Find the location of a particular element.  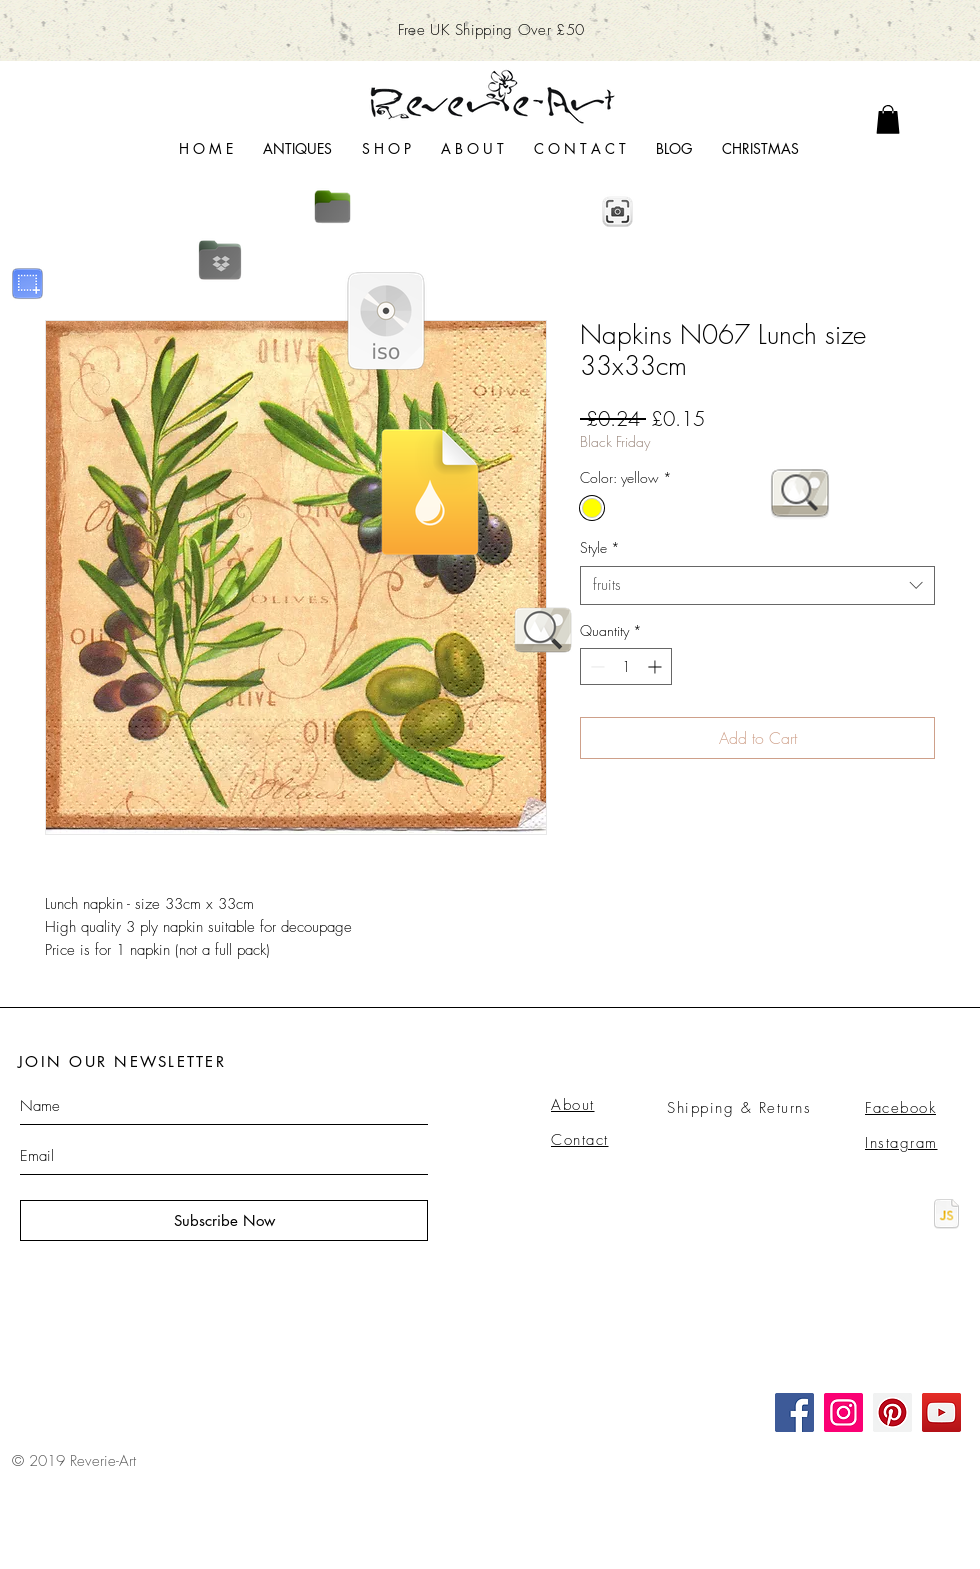

take a screenshot is located at coordinates (27, 283).